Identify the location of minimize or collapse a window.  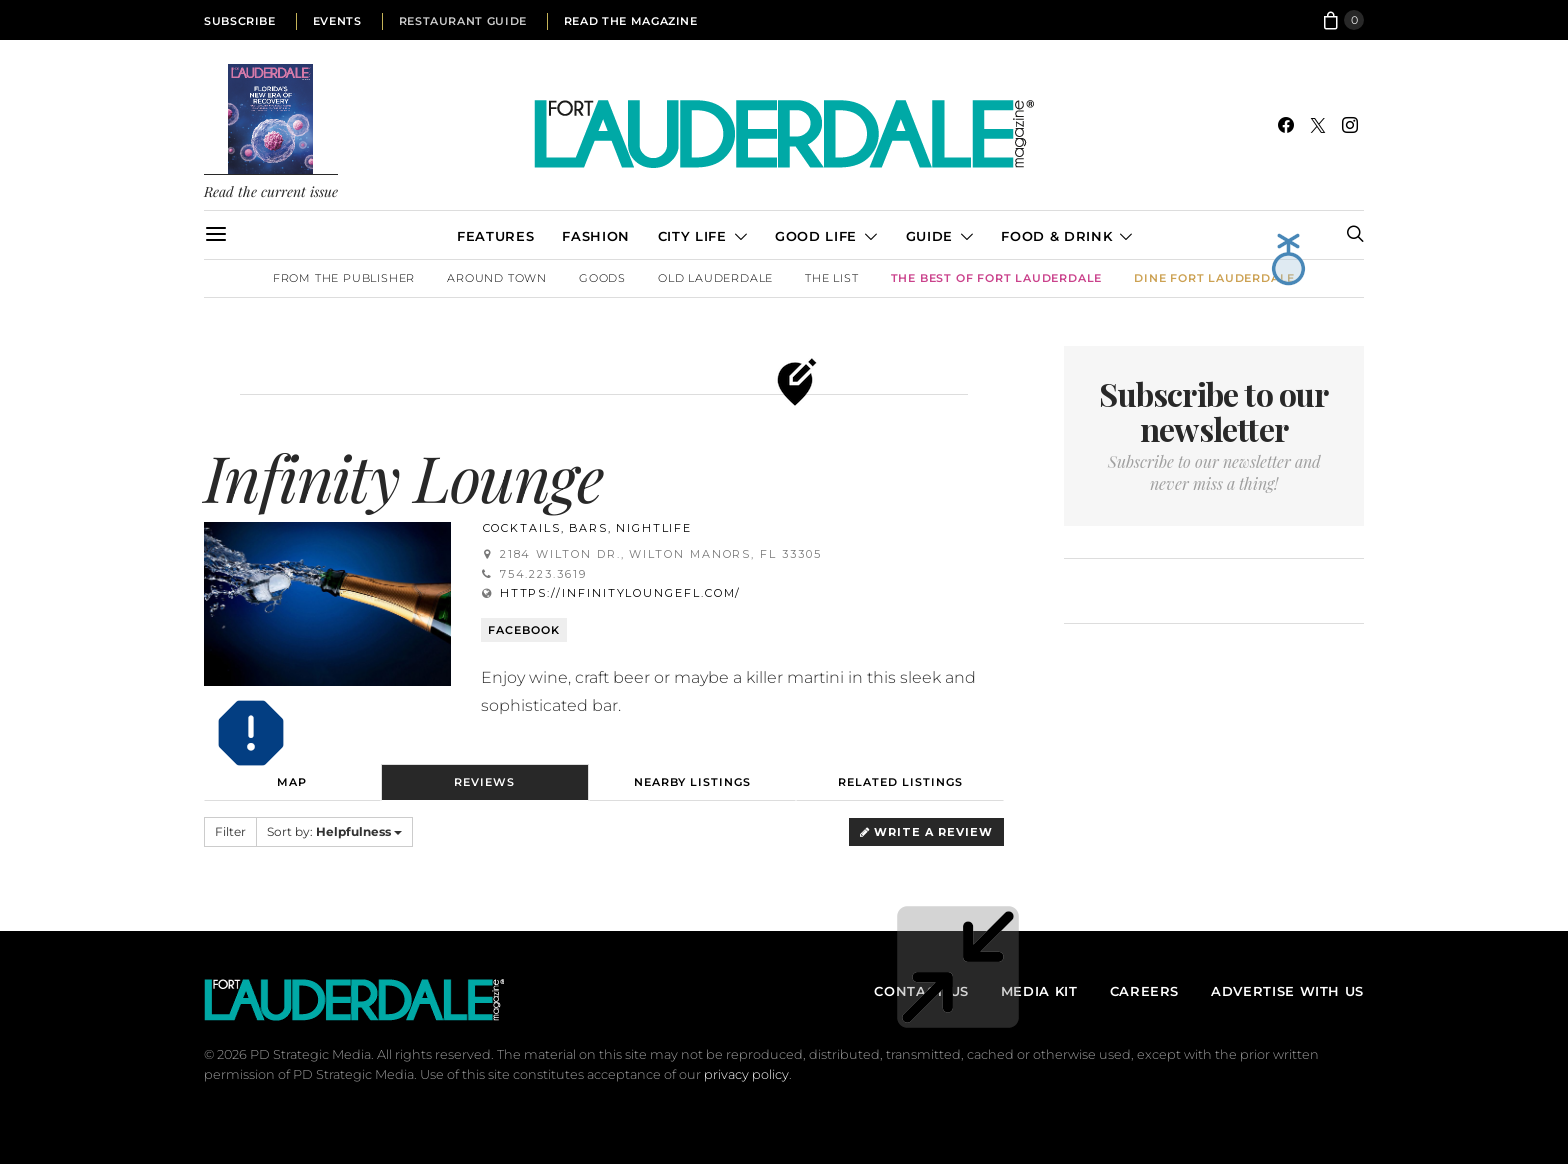
(958, 967).